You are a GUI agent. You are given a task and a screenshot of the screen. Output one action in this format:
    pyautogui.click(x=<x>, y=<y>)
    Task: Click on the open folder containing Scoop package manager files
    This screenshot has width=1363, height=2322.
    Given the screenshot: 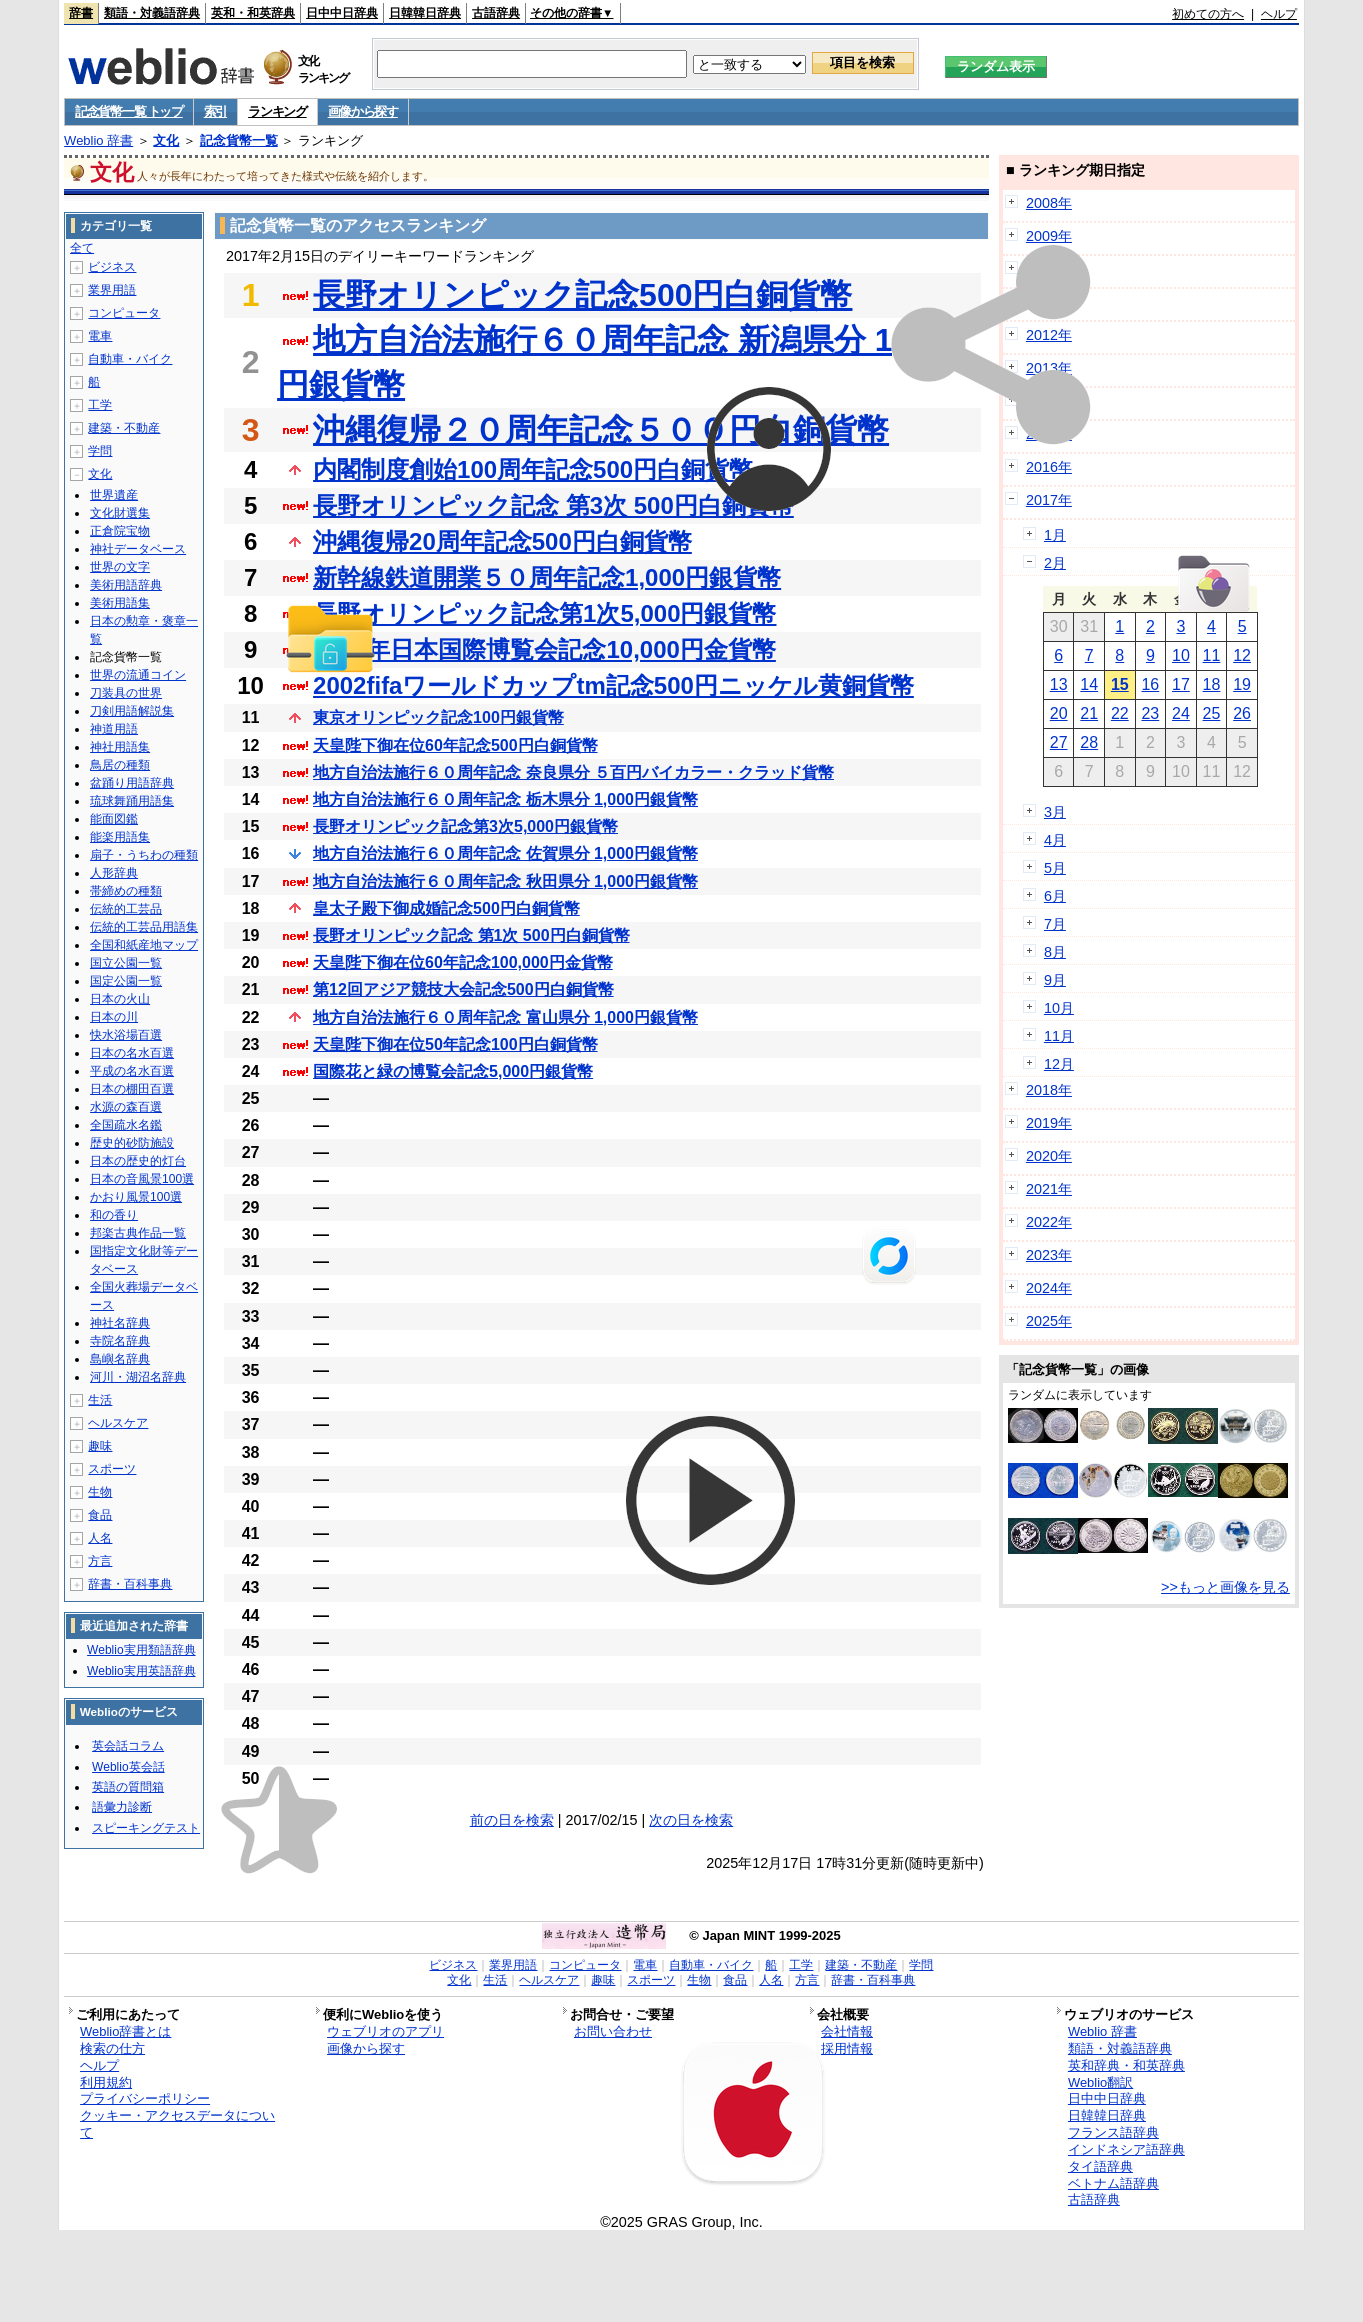 What is the action you would take?
    pyautogui.click(x=1213, y=585)
    